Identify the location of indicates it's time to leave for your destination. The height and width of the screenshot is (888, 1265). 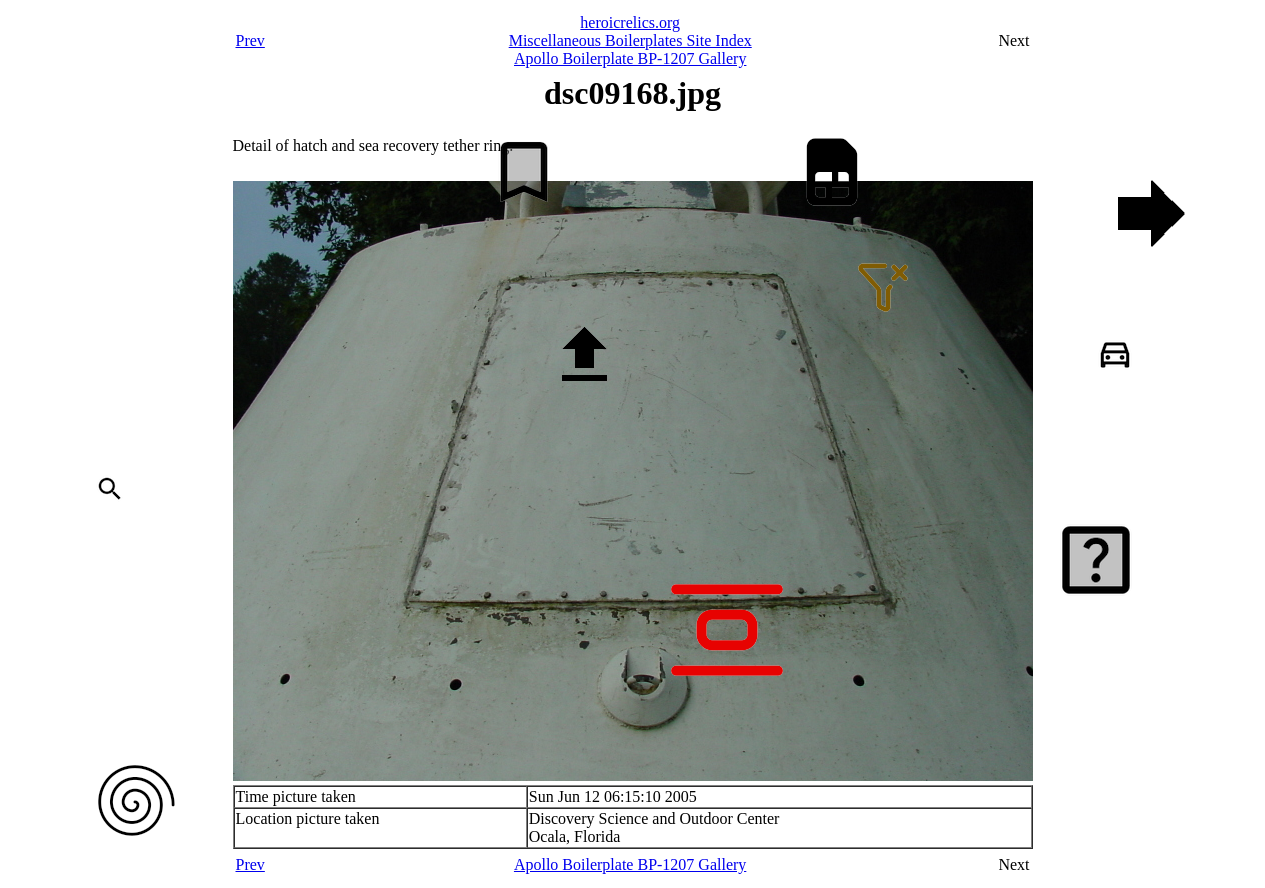
(1115, 355).